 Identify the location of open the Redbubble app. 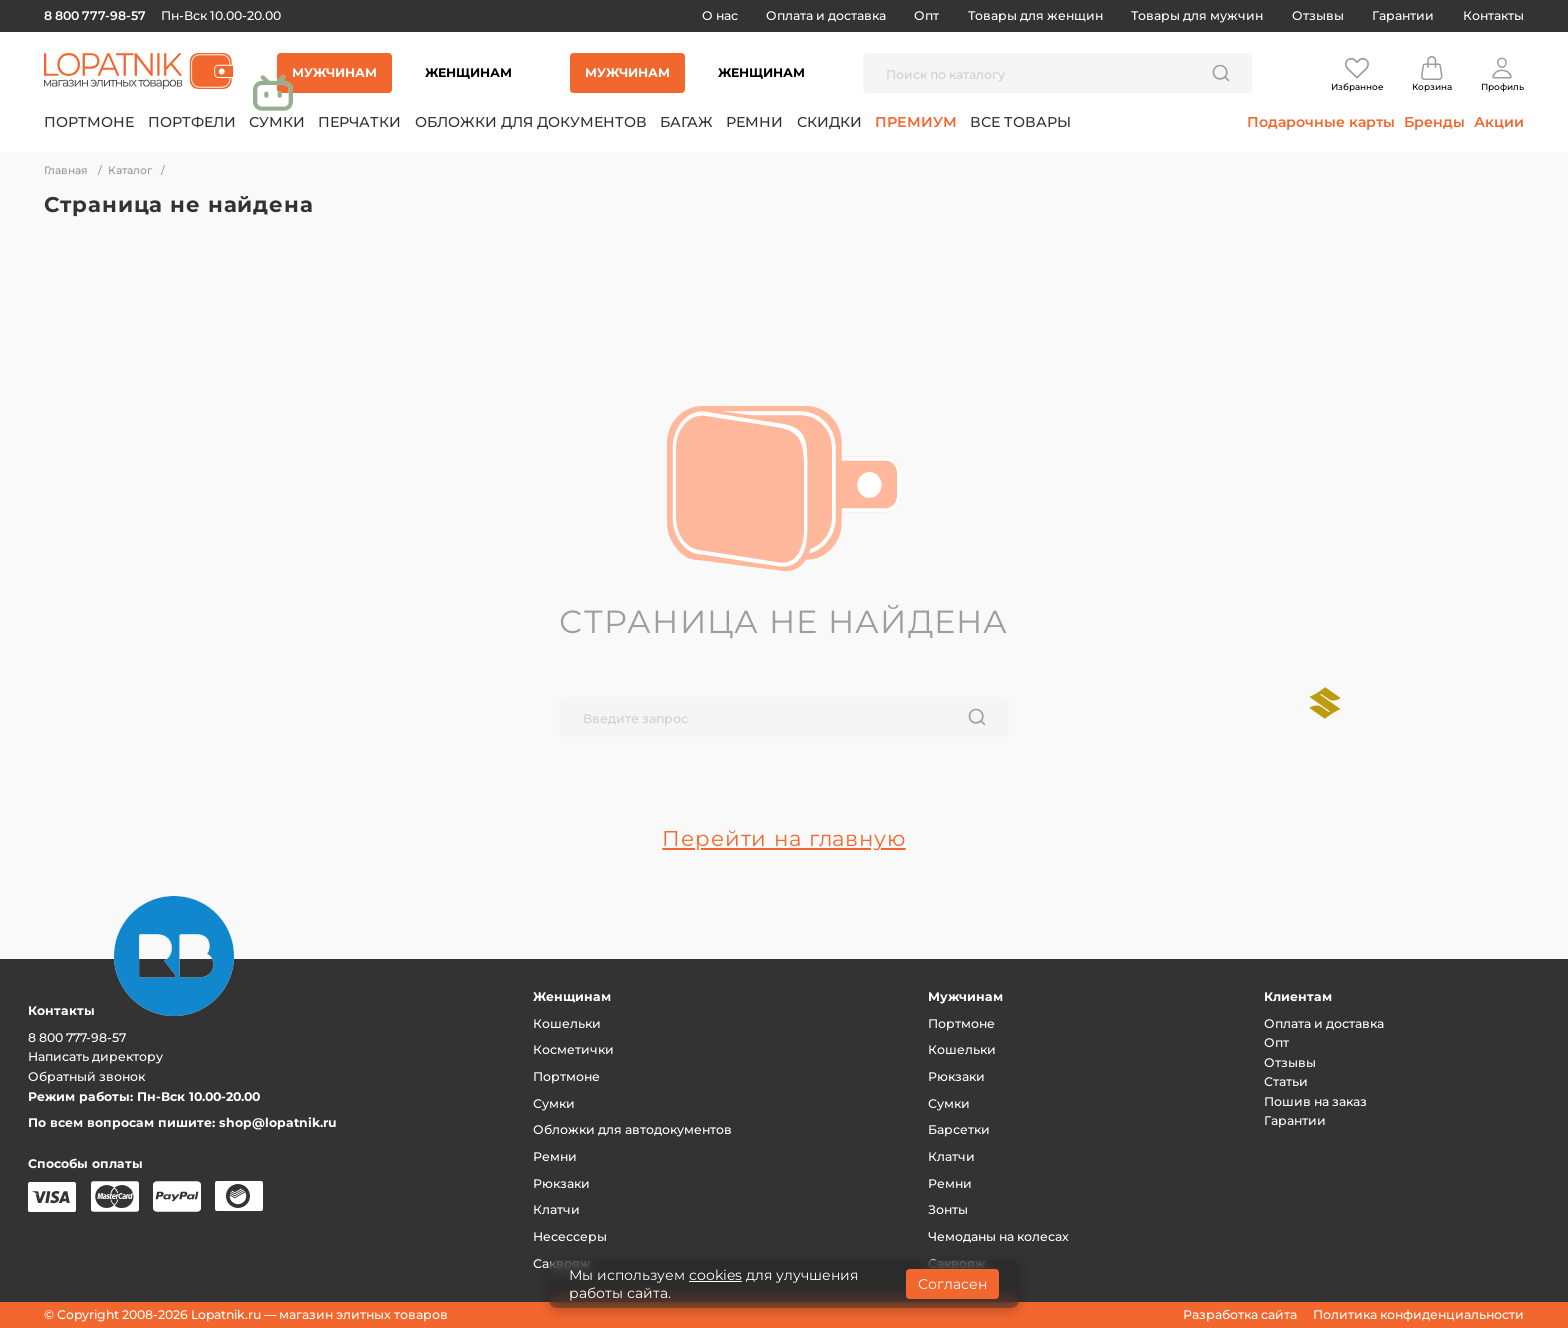
(174, 956).